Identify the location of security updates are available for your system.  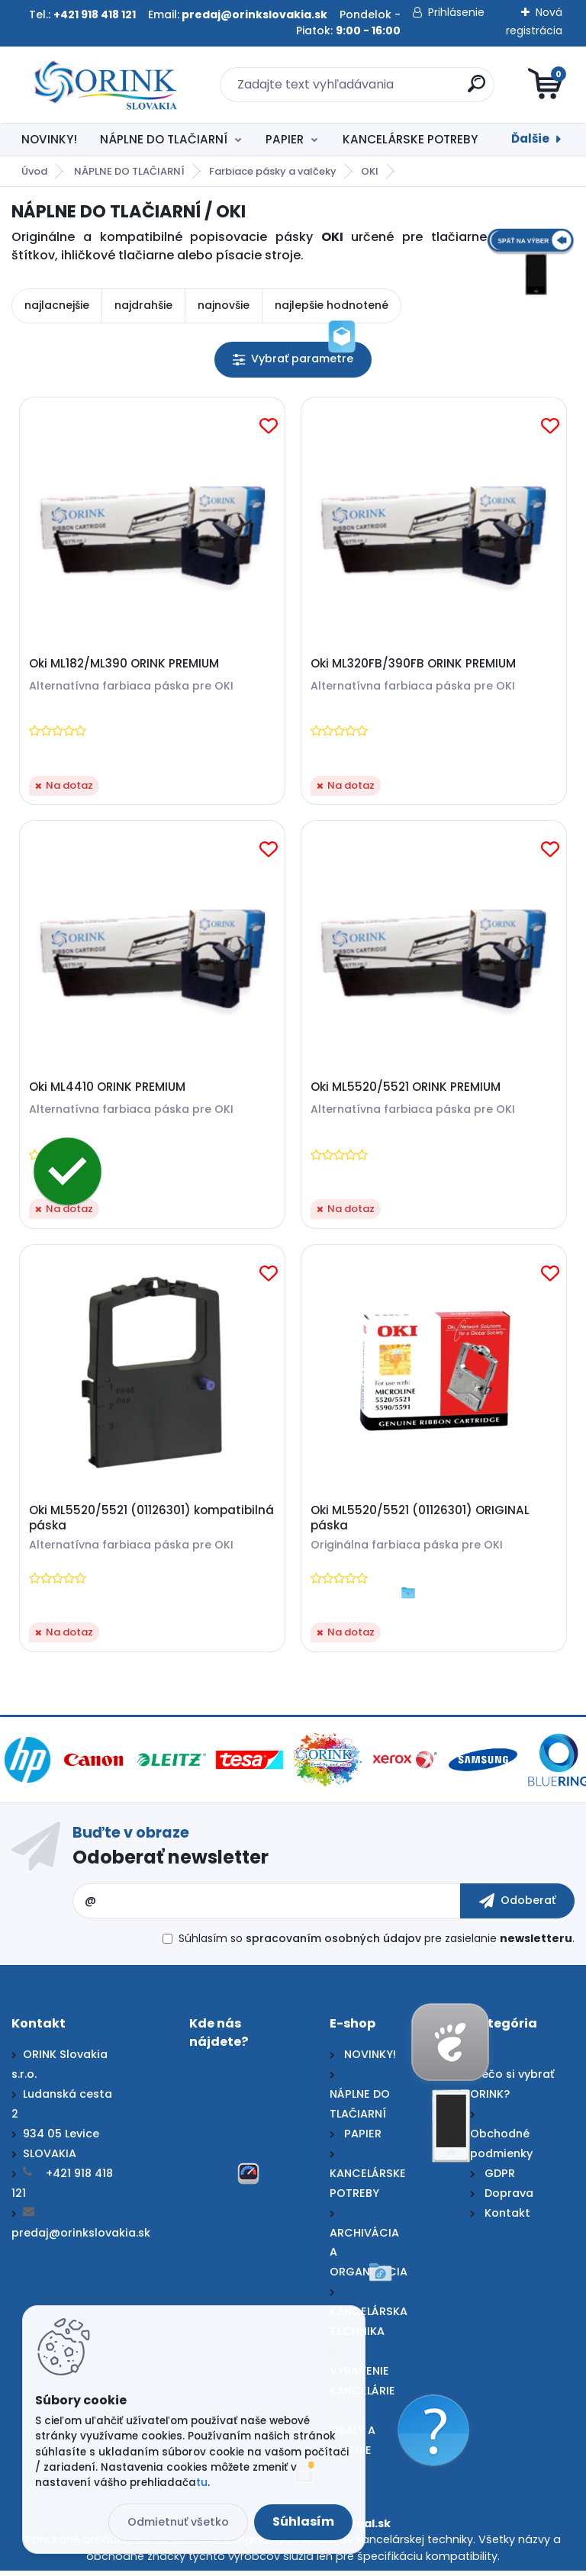
(304, 2471).